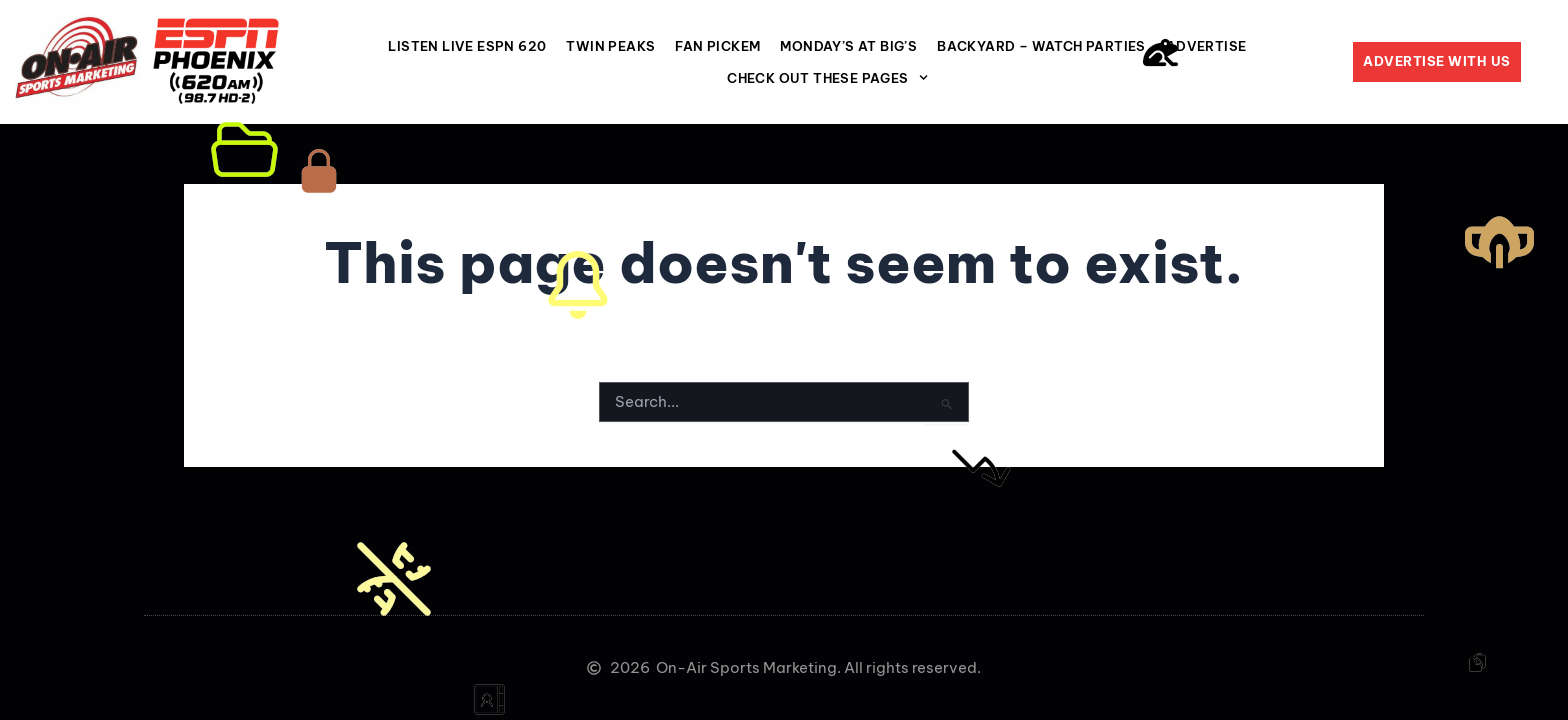  Describe the element at coordinates (578, 285) in the screenshot. I see `view notifications` at that location.